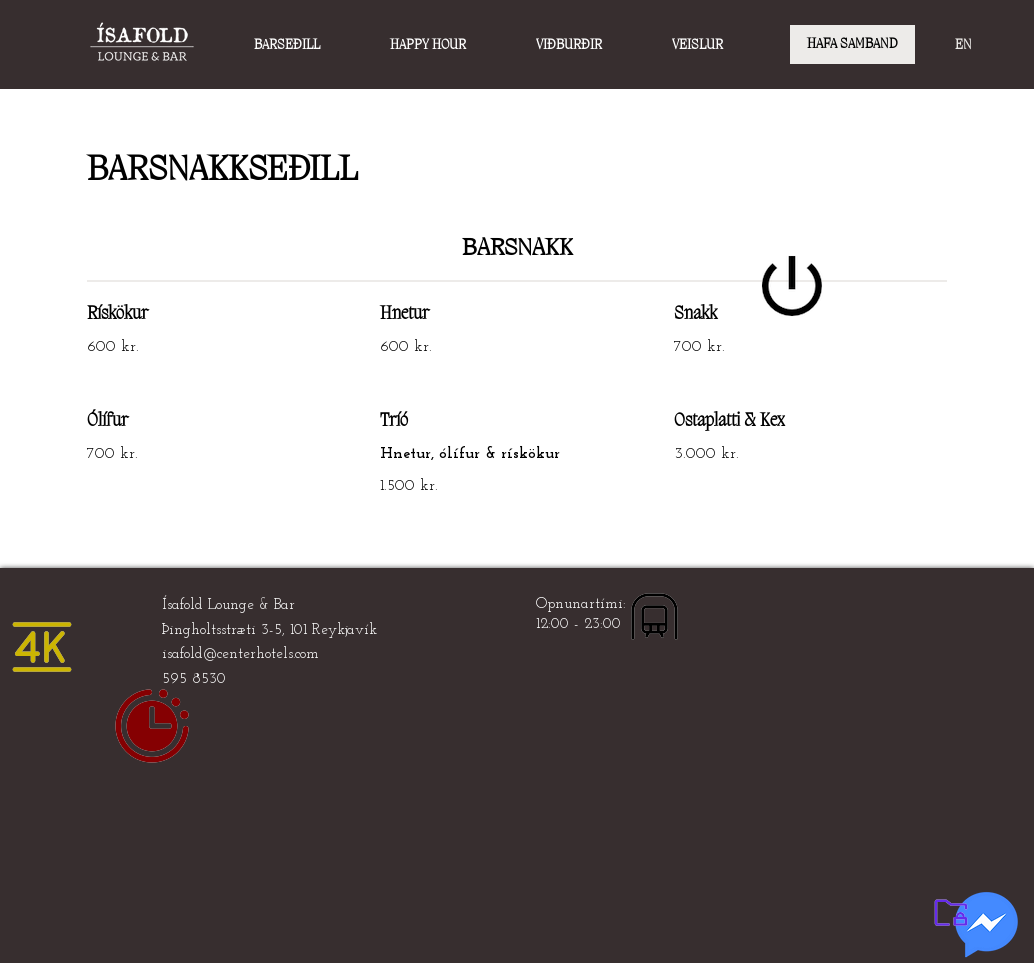 Image resolution: width=1034 pixels, height=963 pixels. I want to click on view subway or metro transit options, so click(654, 618).